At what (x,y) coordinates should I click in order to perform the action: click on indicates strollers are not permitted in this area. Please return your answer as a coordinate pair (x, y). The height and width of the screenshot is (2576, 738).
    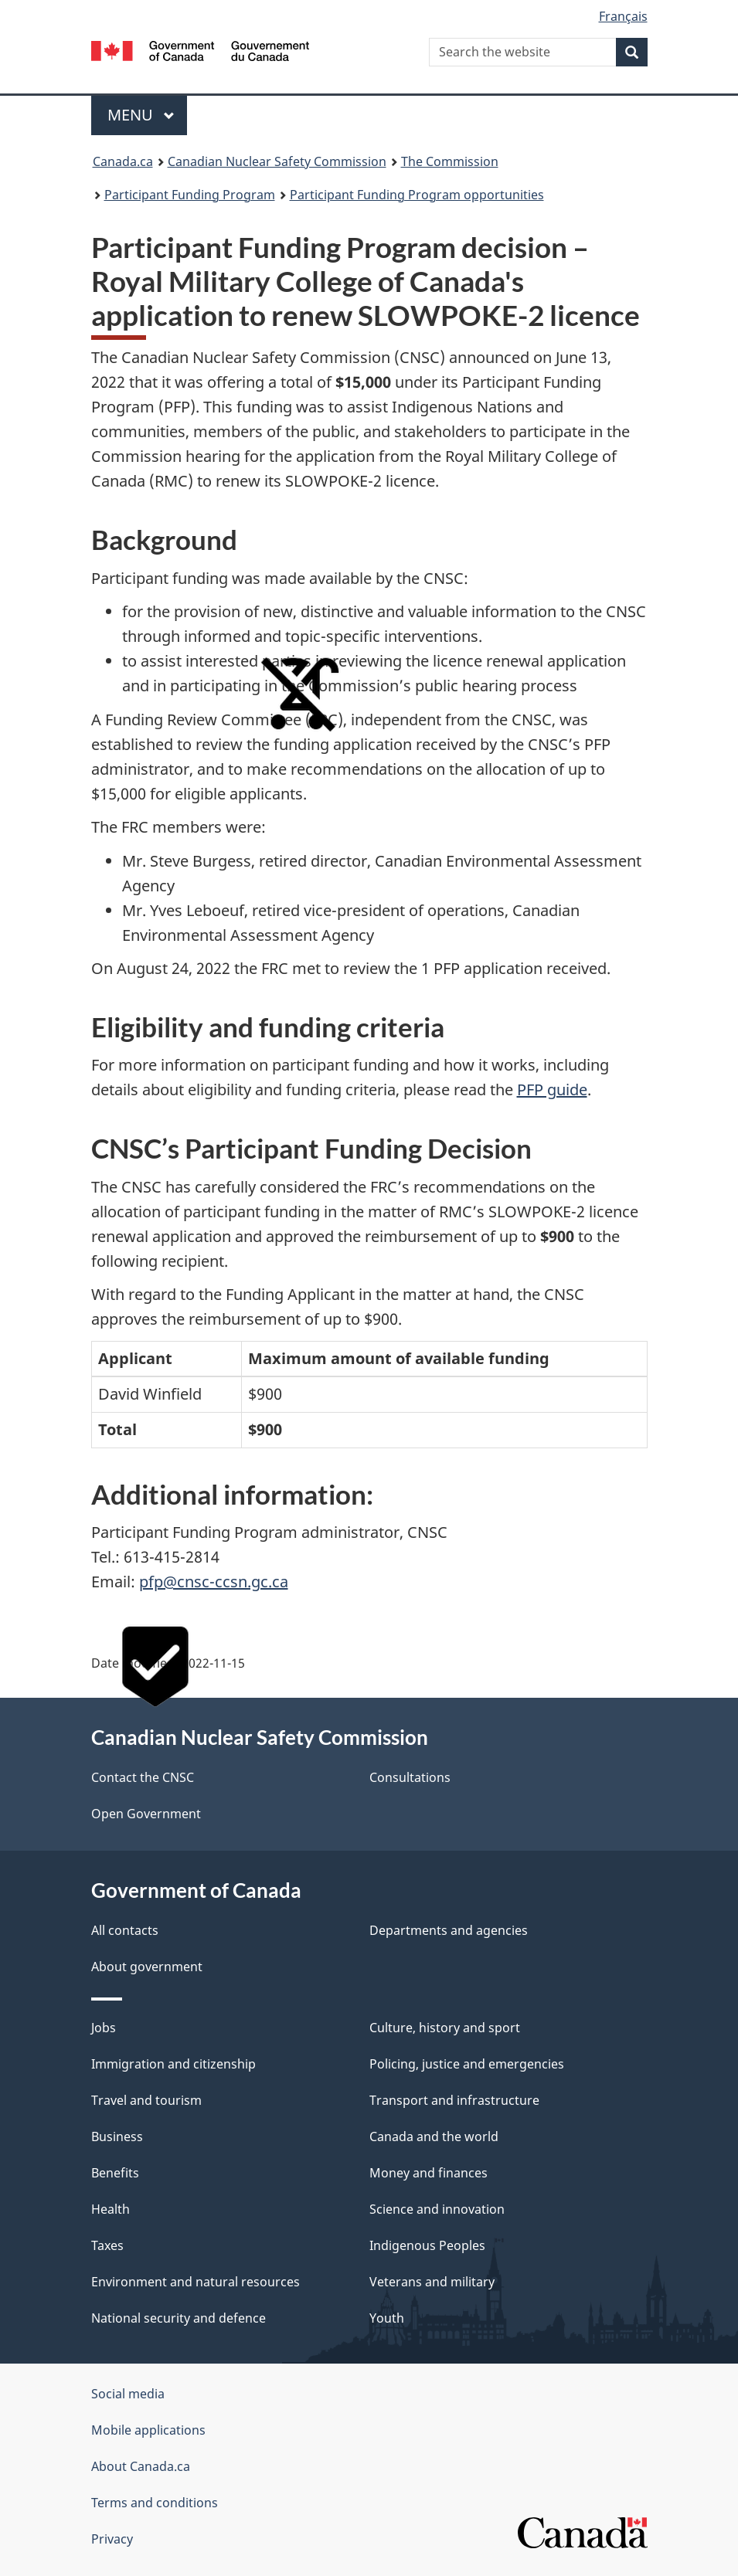
    Looking at the image, I should click on (301, 691).